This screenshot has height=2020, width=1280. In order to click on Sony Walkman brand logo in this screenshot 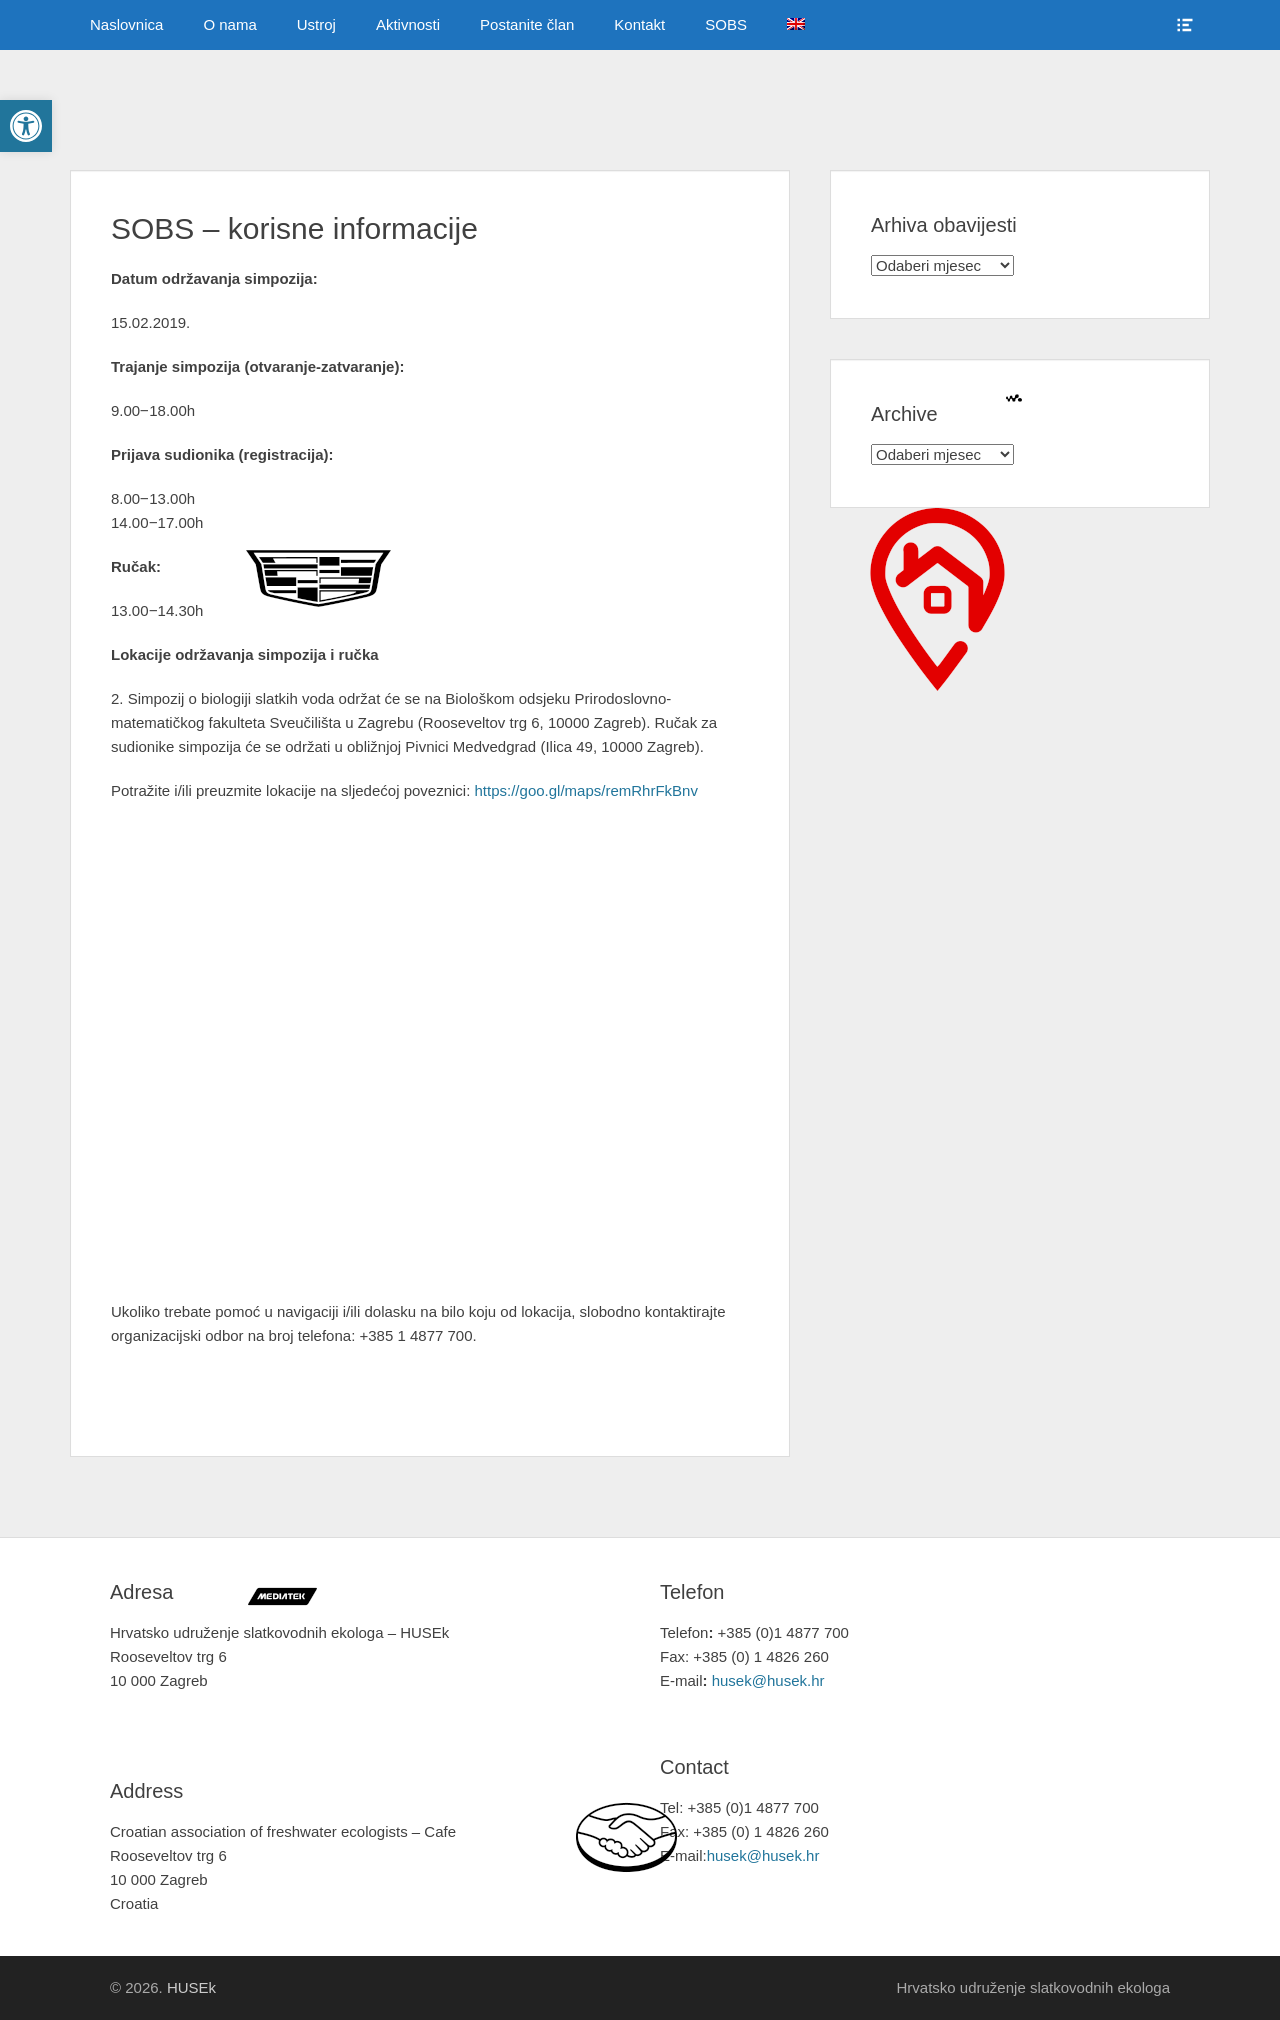, I will do `click(1014, 398)`.